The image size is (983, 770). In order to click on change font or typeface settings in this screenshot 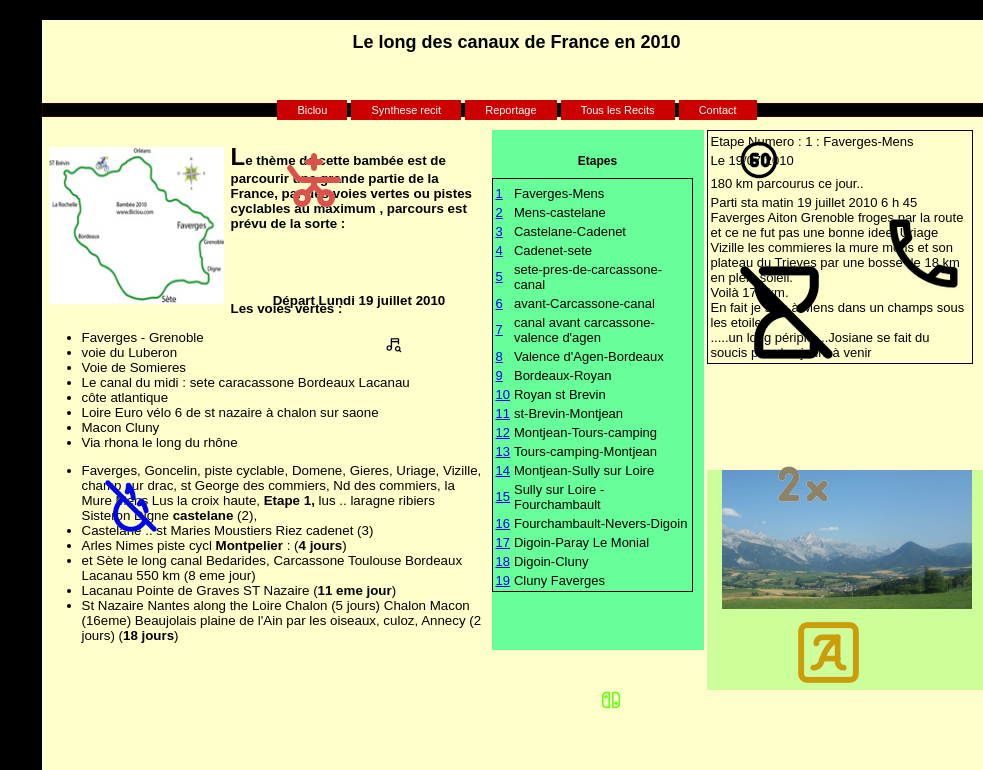, I will do `click(828, 652)`.